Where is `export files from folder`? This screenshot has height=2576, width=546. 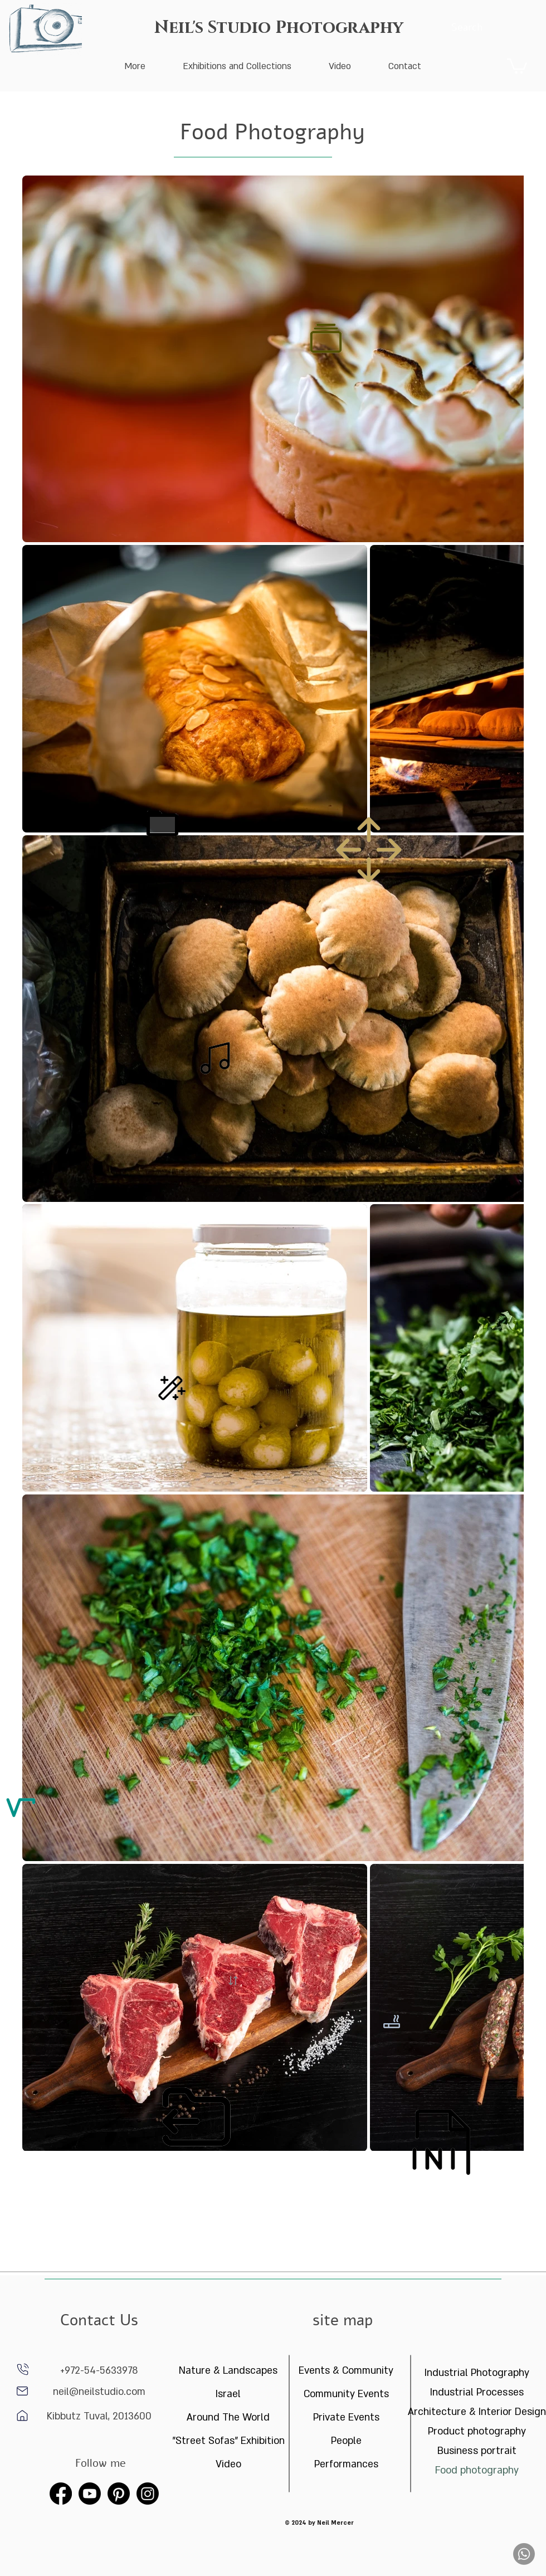
export files from folder is located at coordinates (196, 2118).